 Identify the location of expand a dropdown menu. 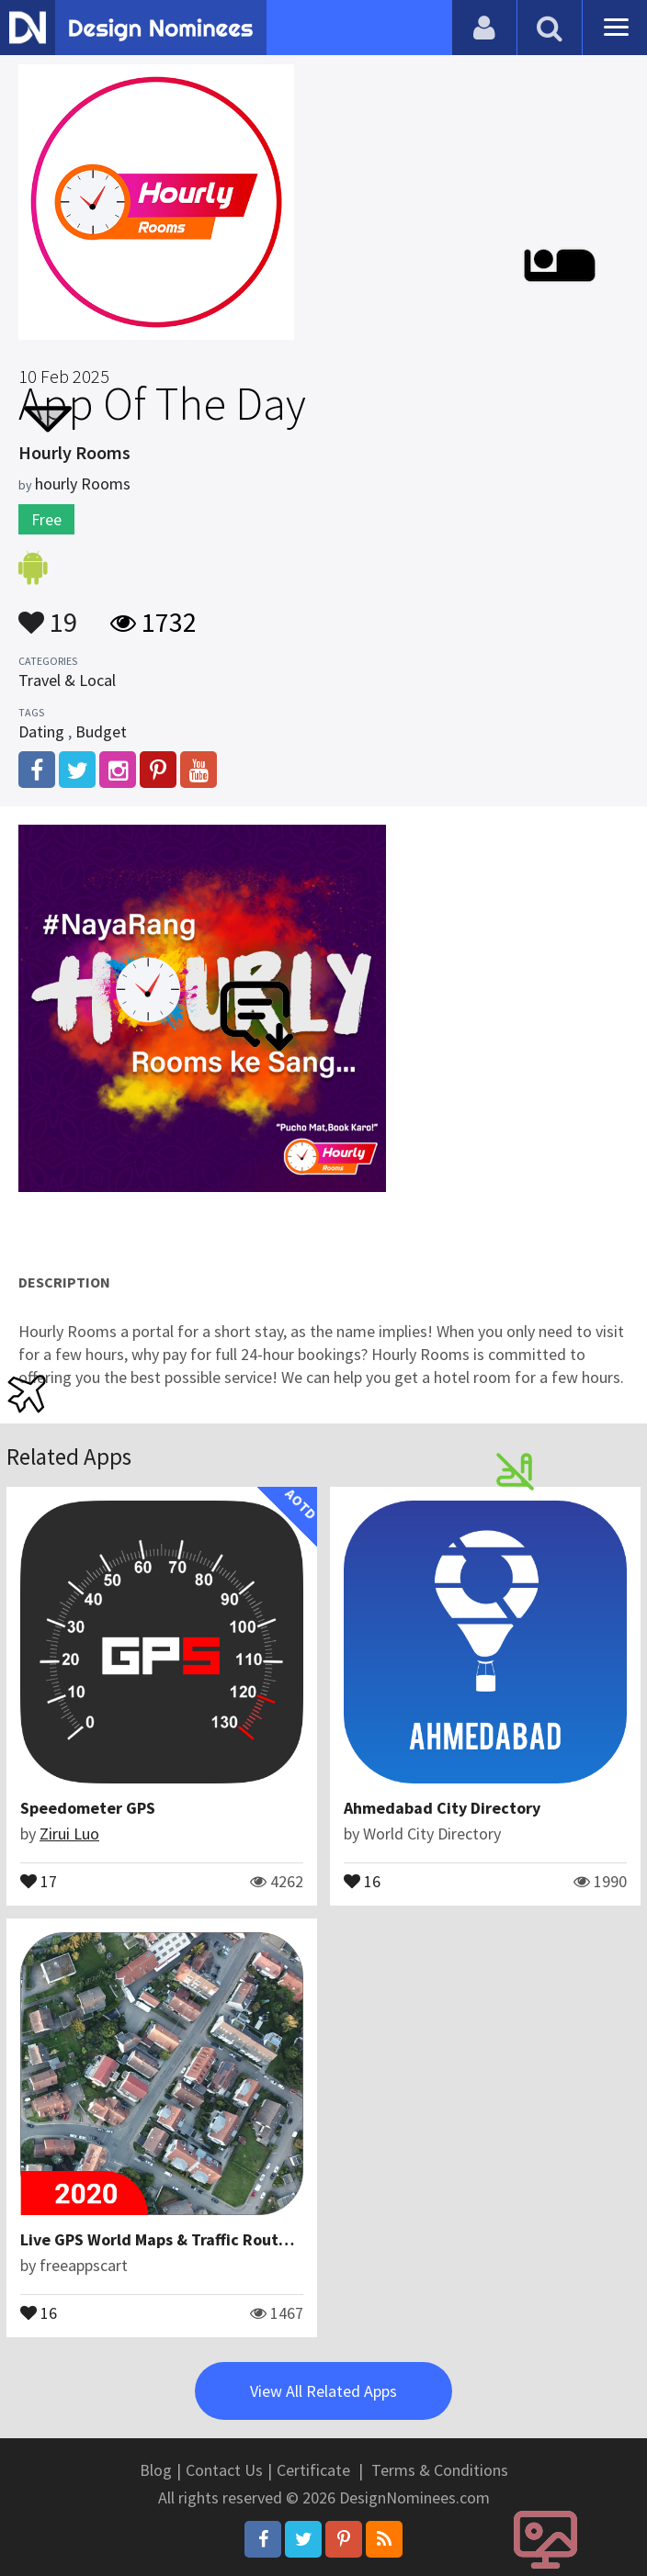
(48, 417).